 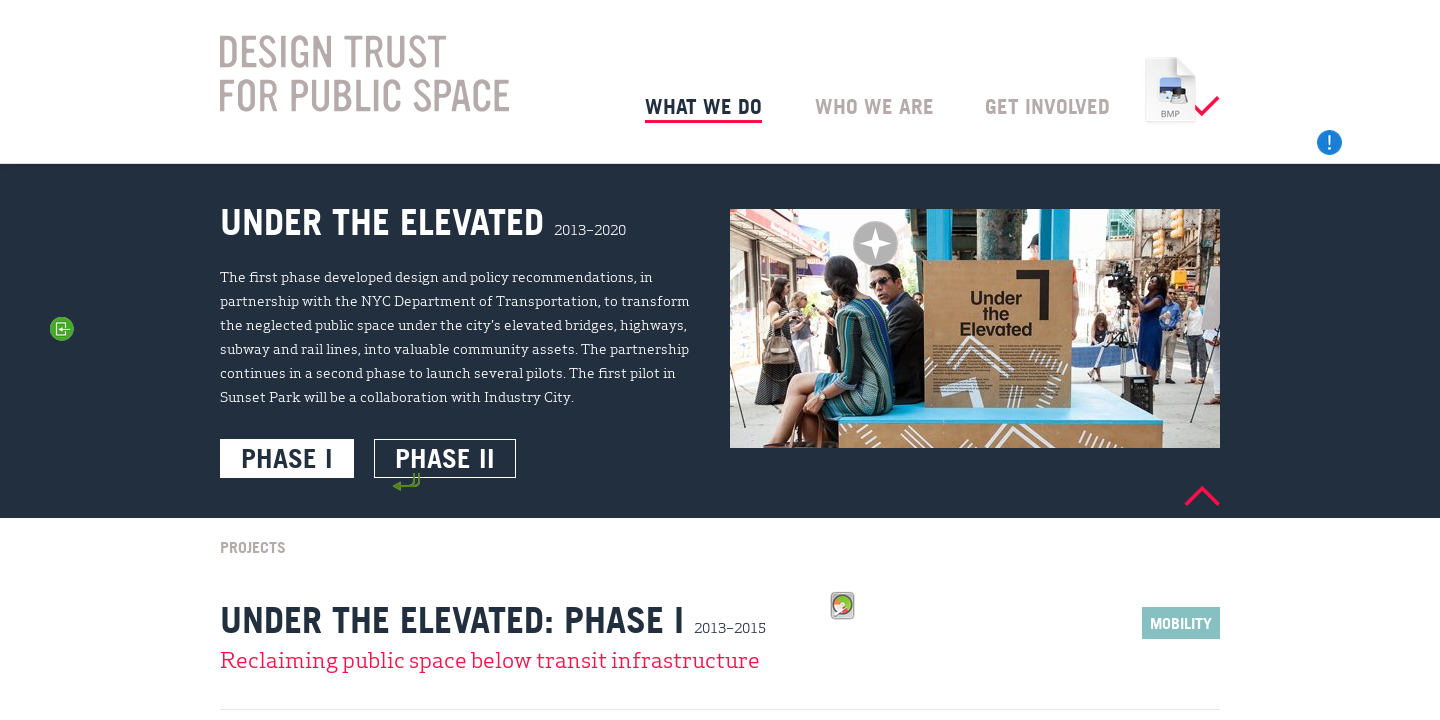 I want to click on mark email as important, so click(x=1329, y=142).